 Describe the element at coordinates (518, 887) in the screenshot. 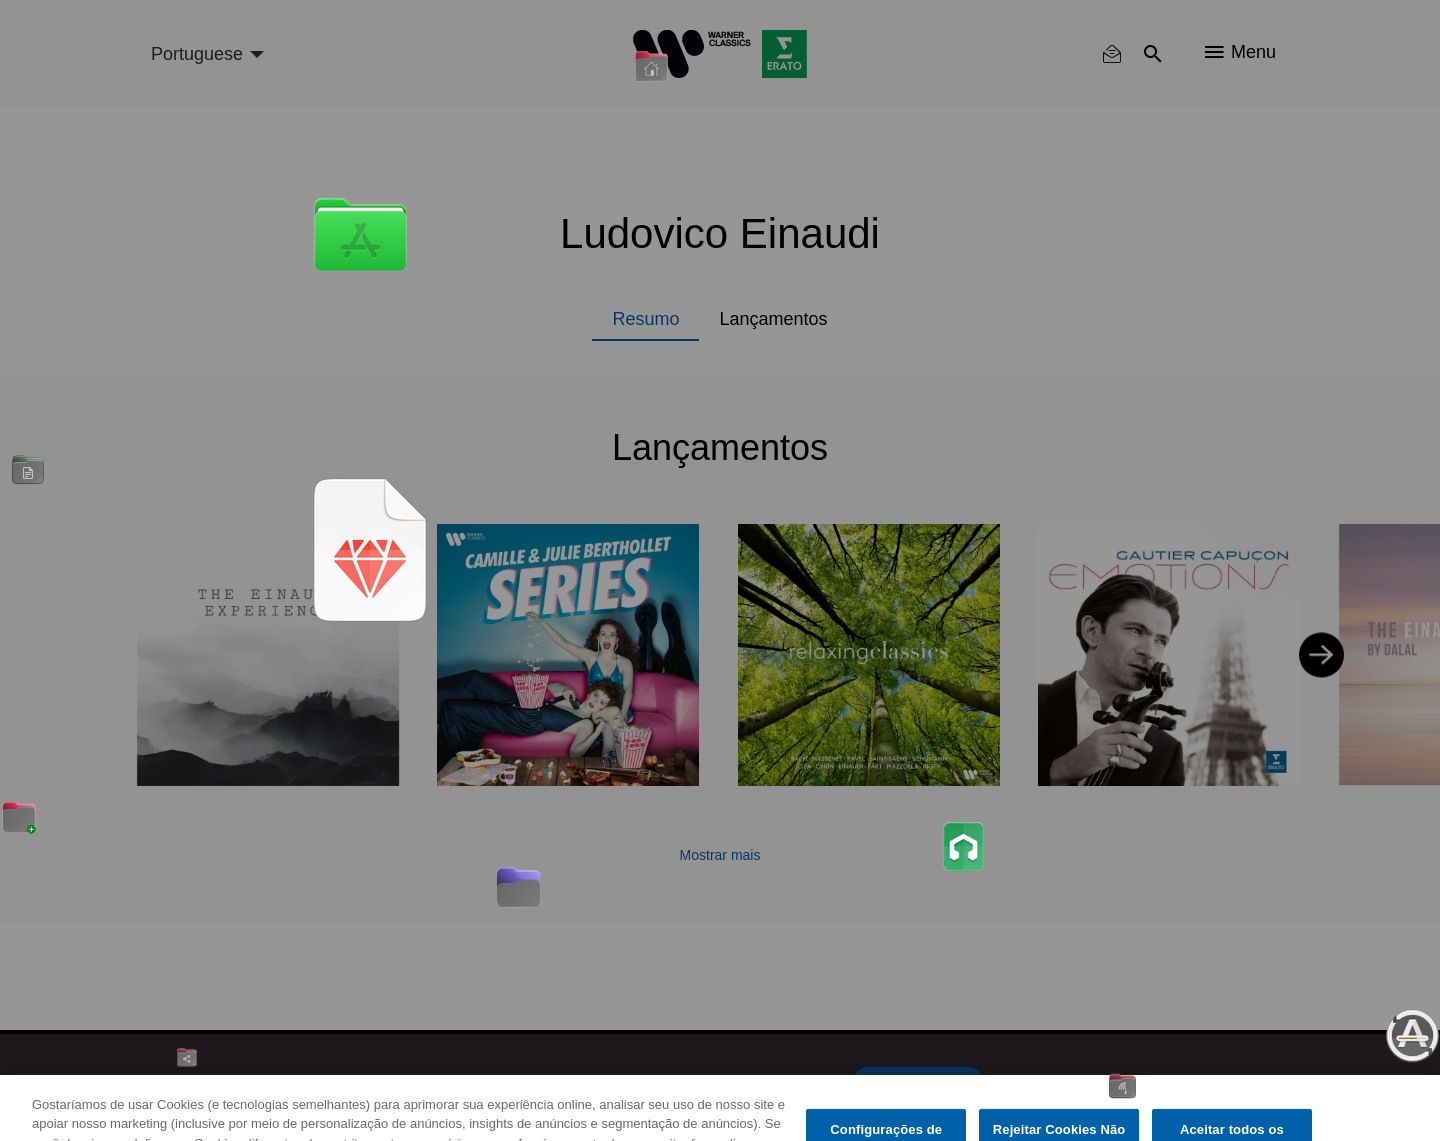

I see `drop files here to add to folder` at that location.